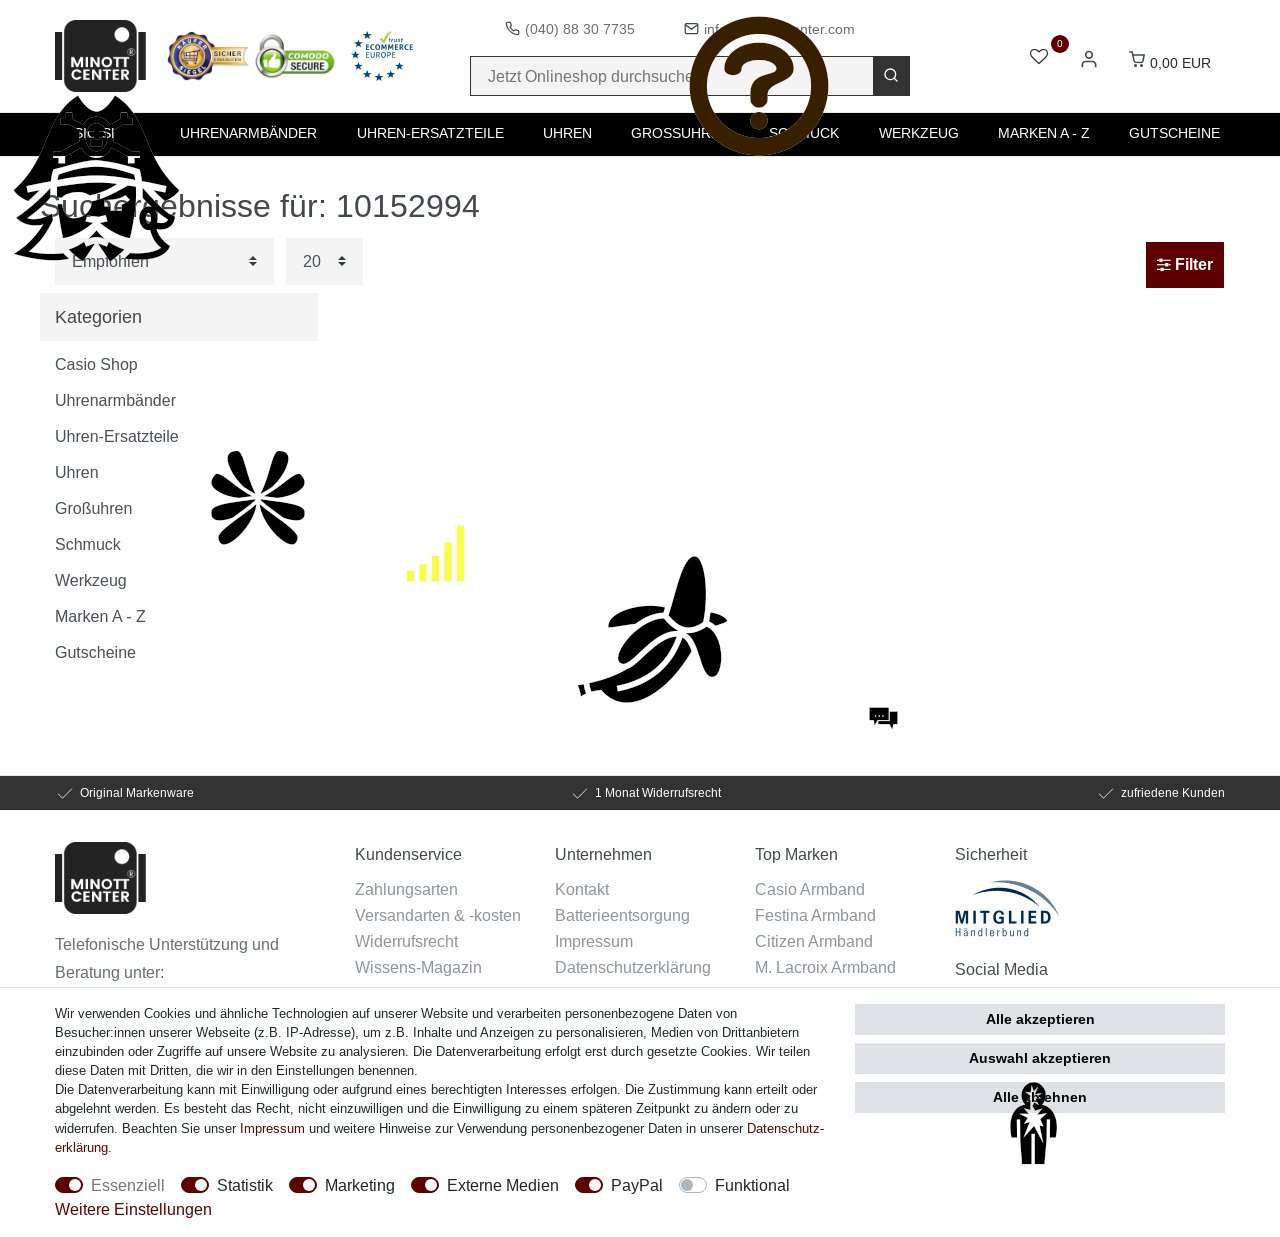 The height and width of the screenshot is (1237, 1280). Describe the element at coordinates (258, 497) in the screenshot. I see `equip fairy wings accessory` at that location.